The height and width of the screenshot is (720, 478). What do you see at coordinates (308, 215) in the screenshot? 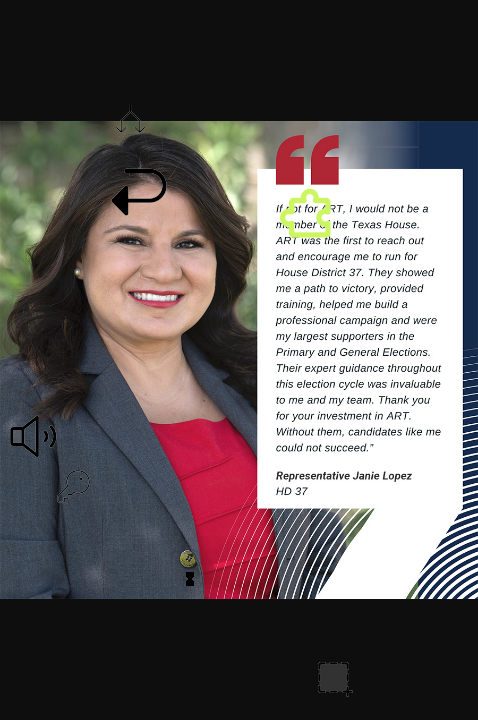
I see `access plugins or extensions` at bounding box center [308, 215].